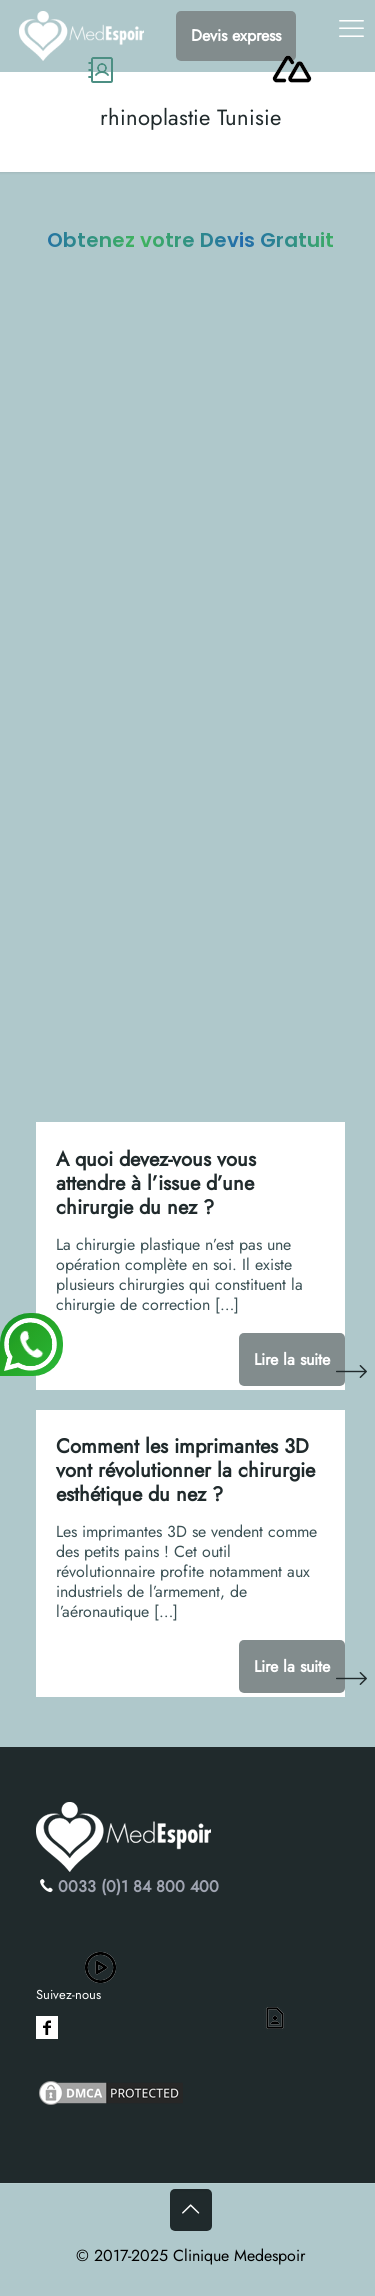  What do you see at coordinates (292, 69) in the screenshot?
I see `nuxt.js framework logo` at bounding box center [292, 69].